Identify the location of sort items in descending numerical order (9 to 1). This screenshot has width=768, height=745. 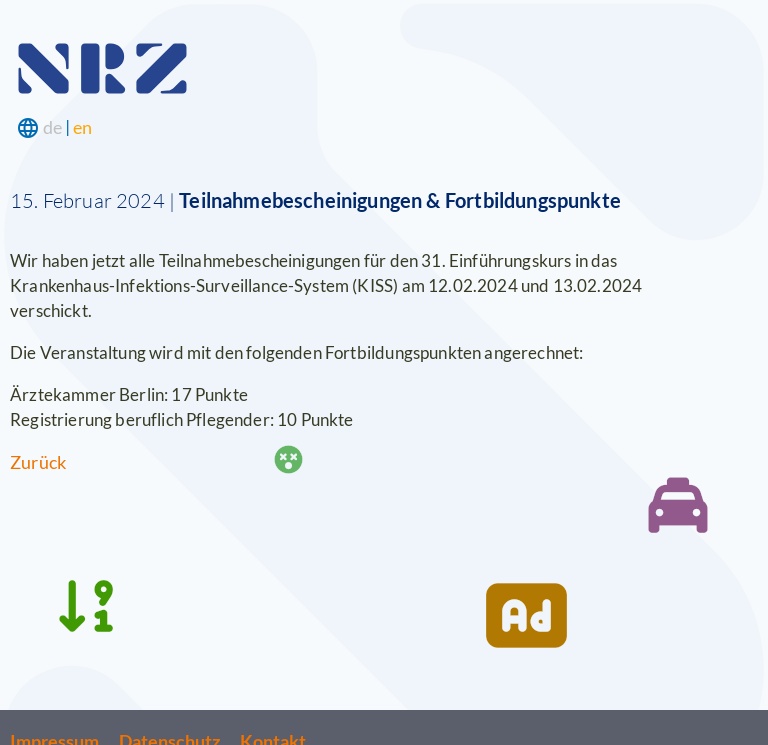
(87, 606).